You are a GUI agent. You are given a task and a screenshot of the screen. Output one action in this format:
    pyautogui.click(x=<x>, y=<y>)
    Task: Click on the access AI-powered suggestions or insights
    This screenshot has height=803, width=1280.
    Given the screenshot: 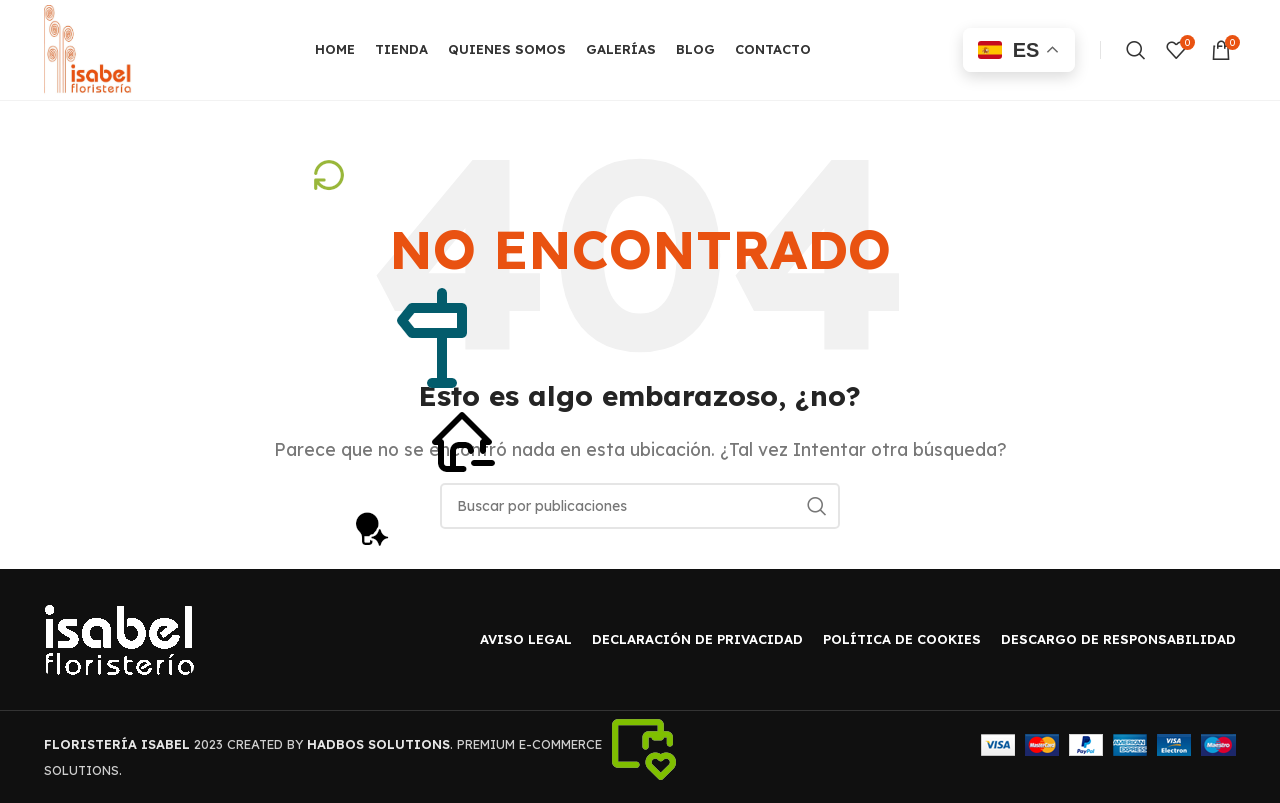 What is the action you would take?
    pyautogui.click(x=371, y=530)
    